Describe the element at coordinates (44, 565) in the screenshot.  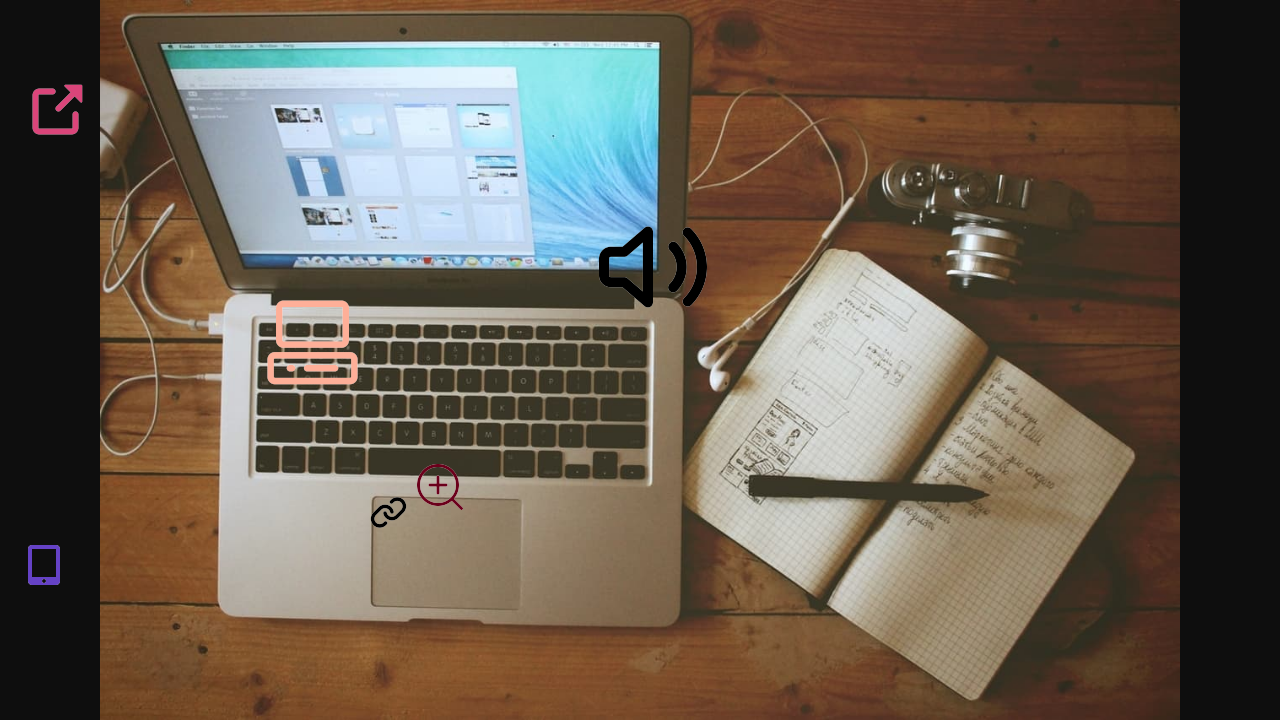
I see `switch to tablet view` at that location.